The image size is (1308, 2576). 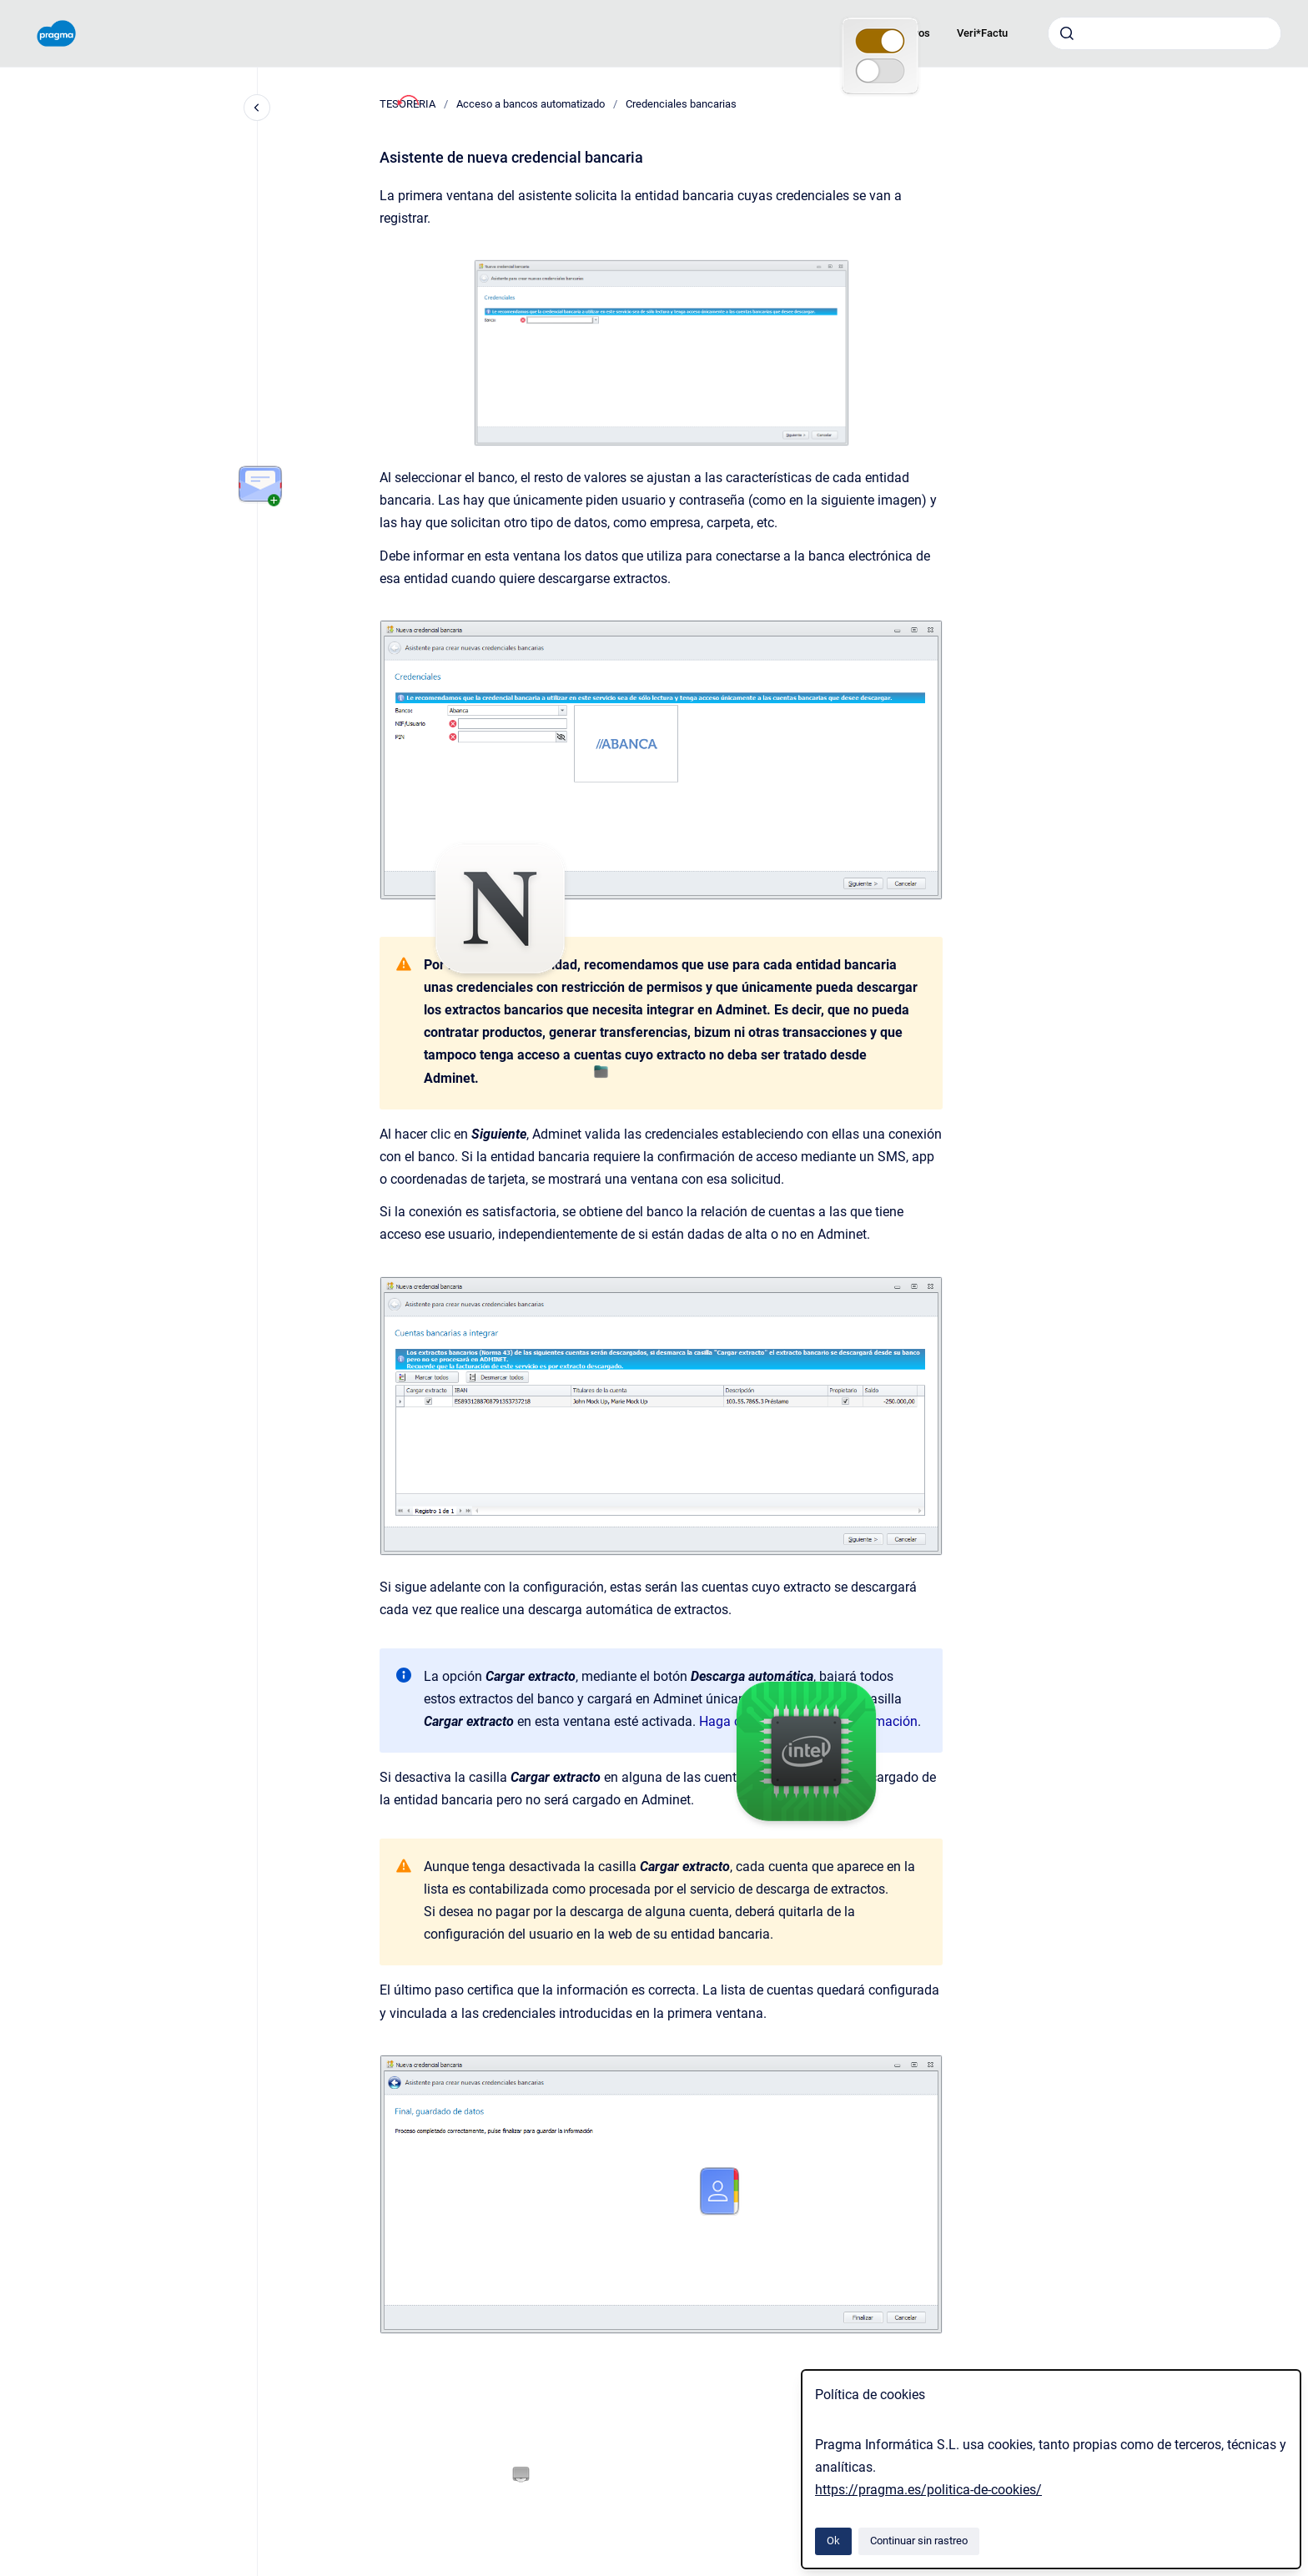 I want to click on undo the last action, so click(x=409, y=100).